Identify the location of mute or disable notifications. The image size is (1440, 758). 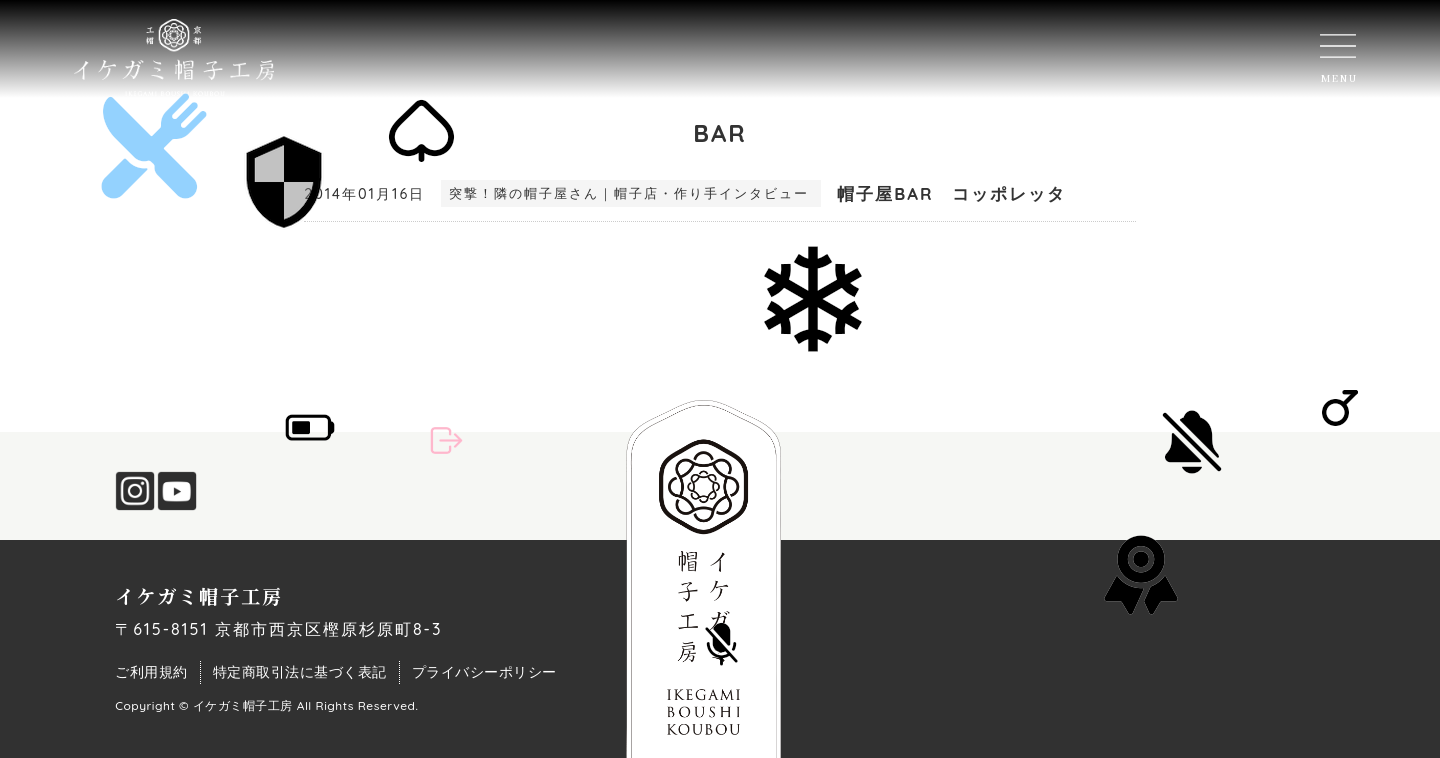
(1192, 442).